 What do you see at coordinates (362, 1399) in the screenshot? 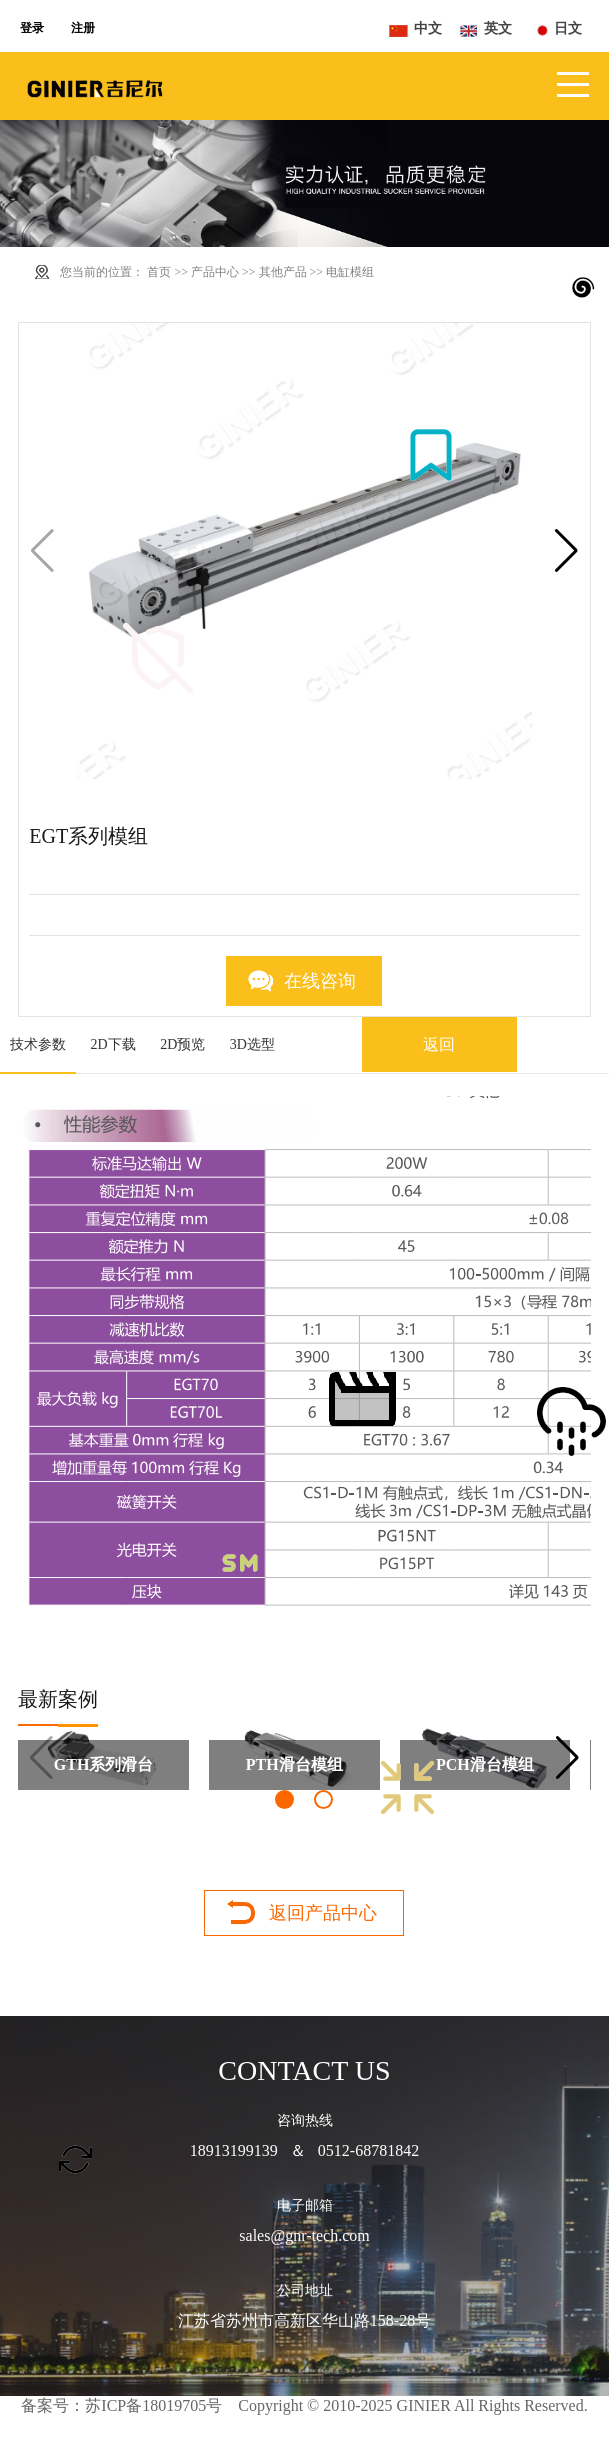
I see `create a new video project` at bounding box center [362, 1399].